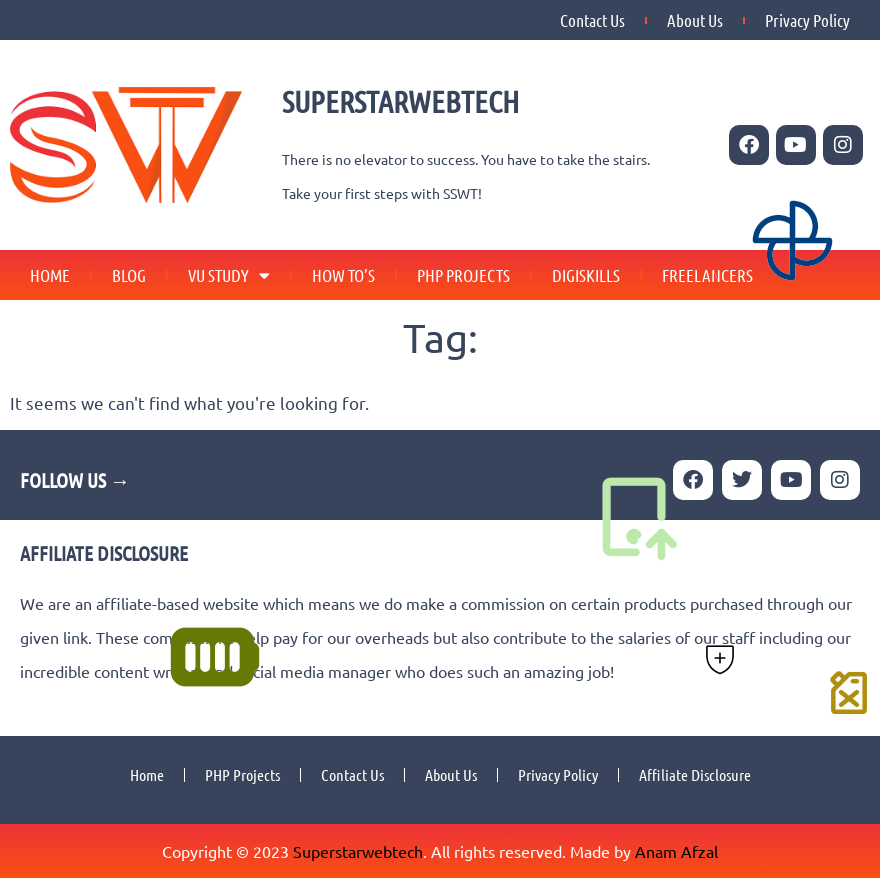 The image size is (880, 878). What do you see at coordinates (792, 240) in the screenshot?
I see `open google photos` at bounding box center [792, 240].